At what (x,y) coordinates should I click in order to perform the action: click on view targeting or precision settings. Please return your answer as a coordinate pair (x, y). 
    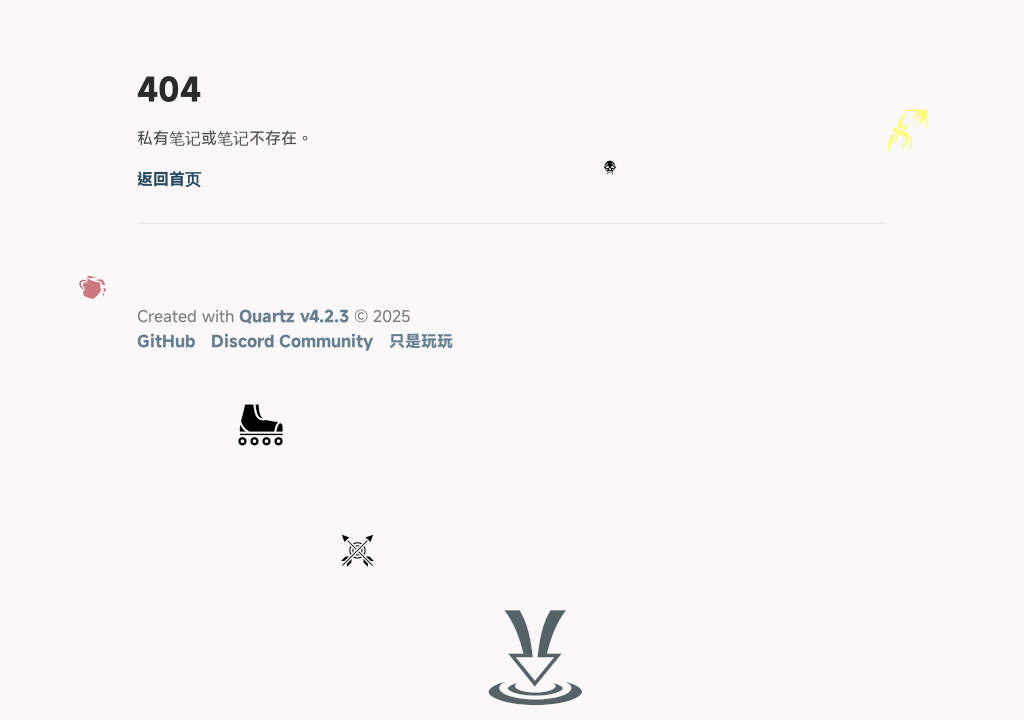
    Looking at the image, I should click on (357, 550).